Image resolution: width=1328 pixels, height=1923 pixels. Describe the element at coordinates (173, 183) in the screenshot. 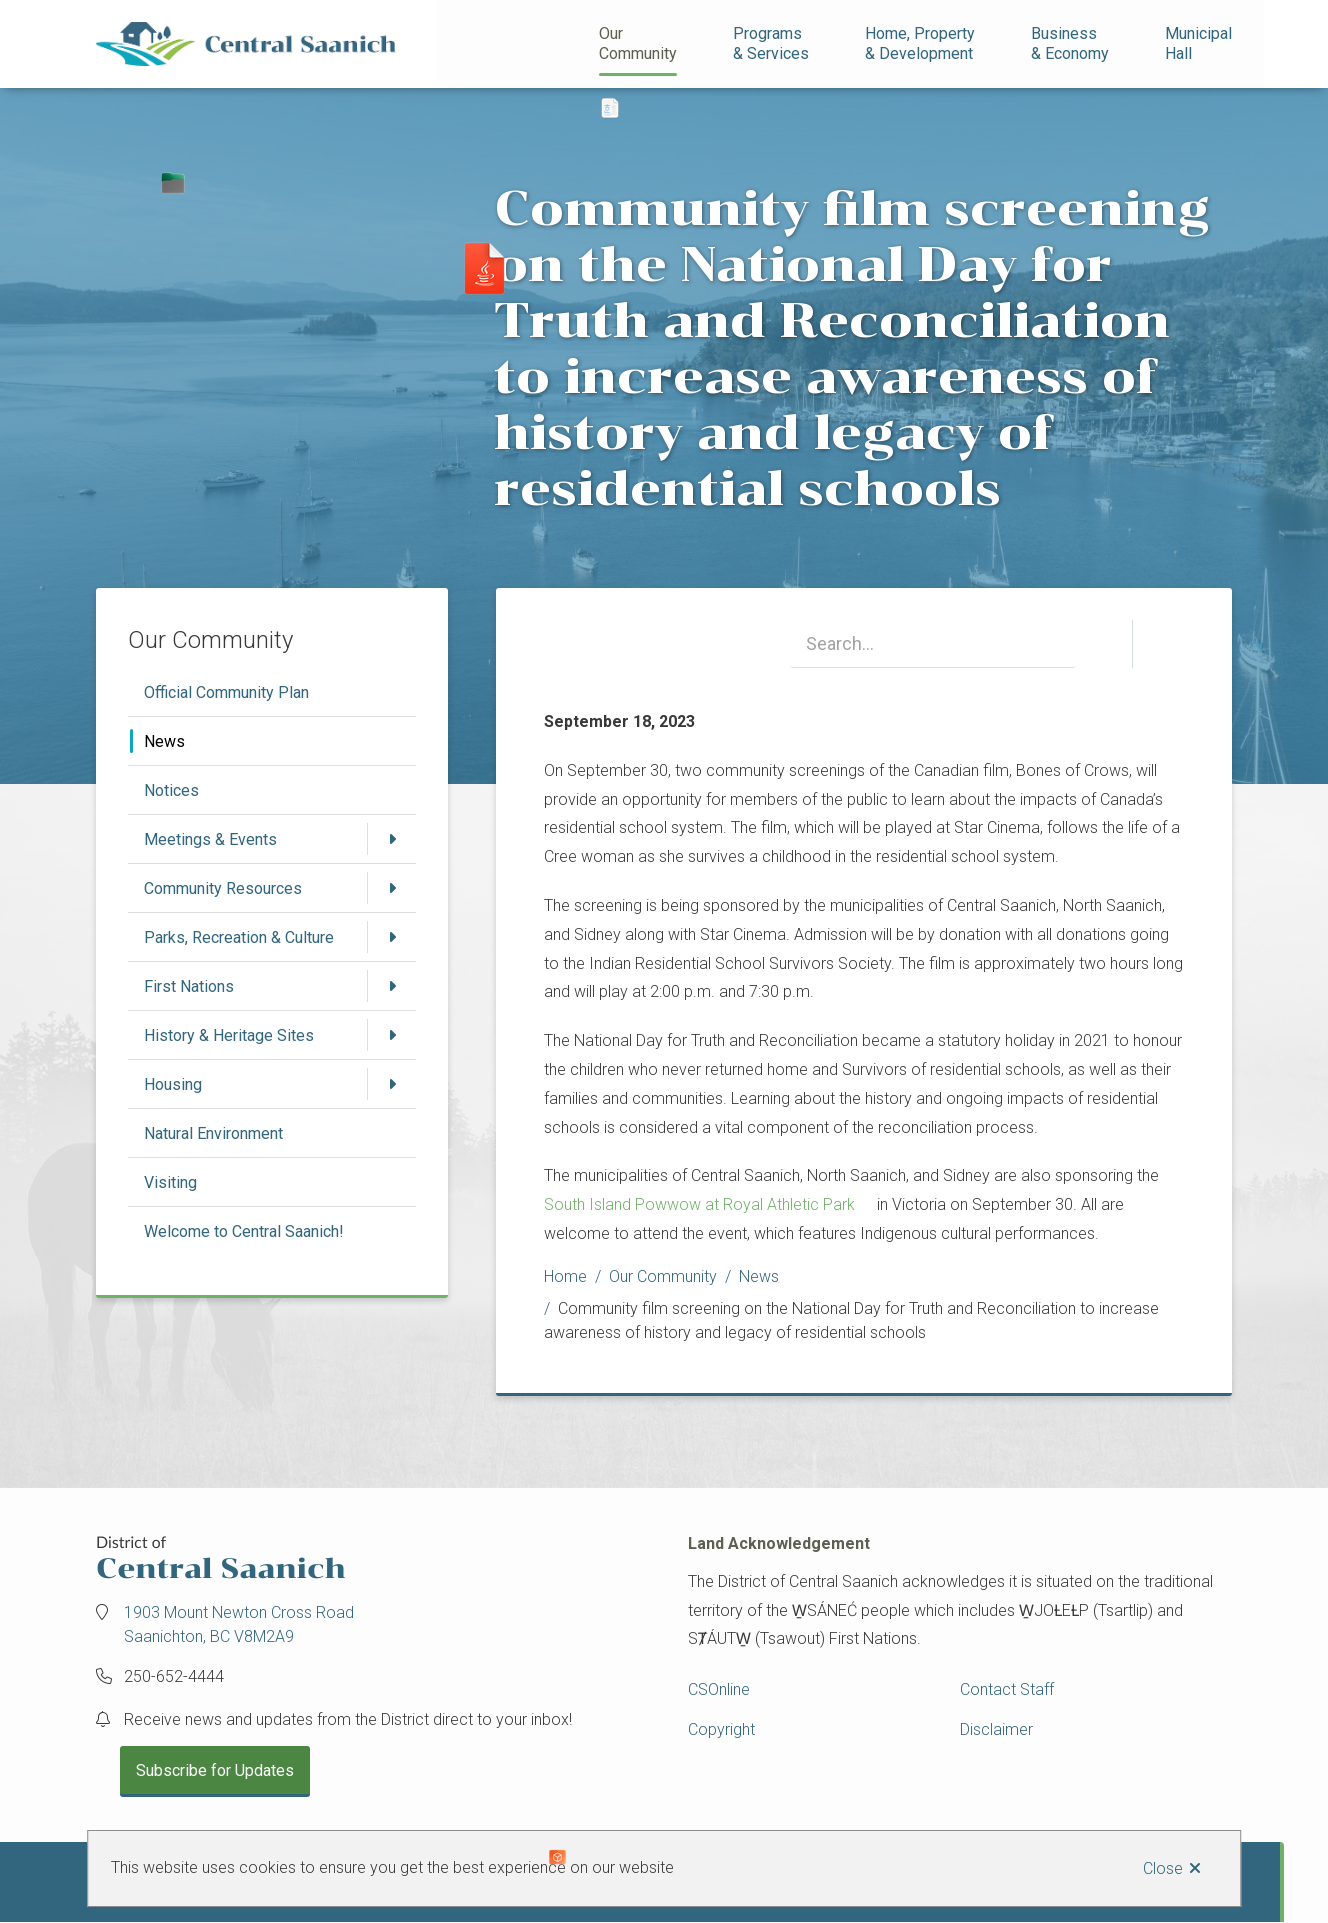

I see `open folder containing files` at that location.